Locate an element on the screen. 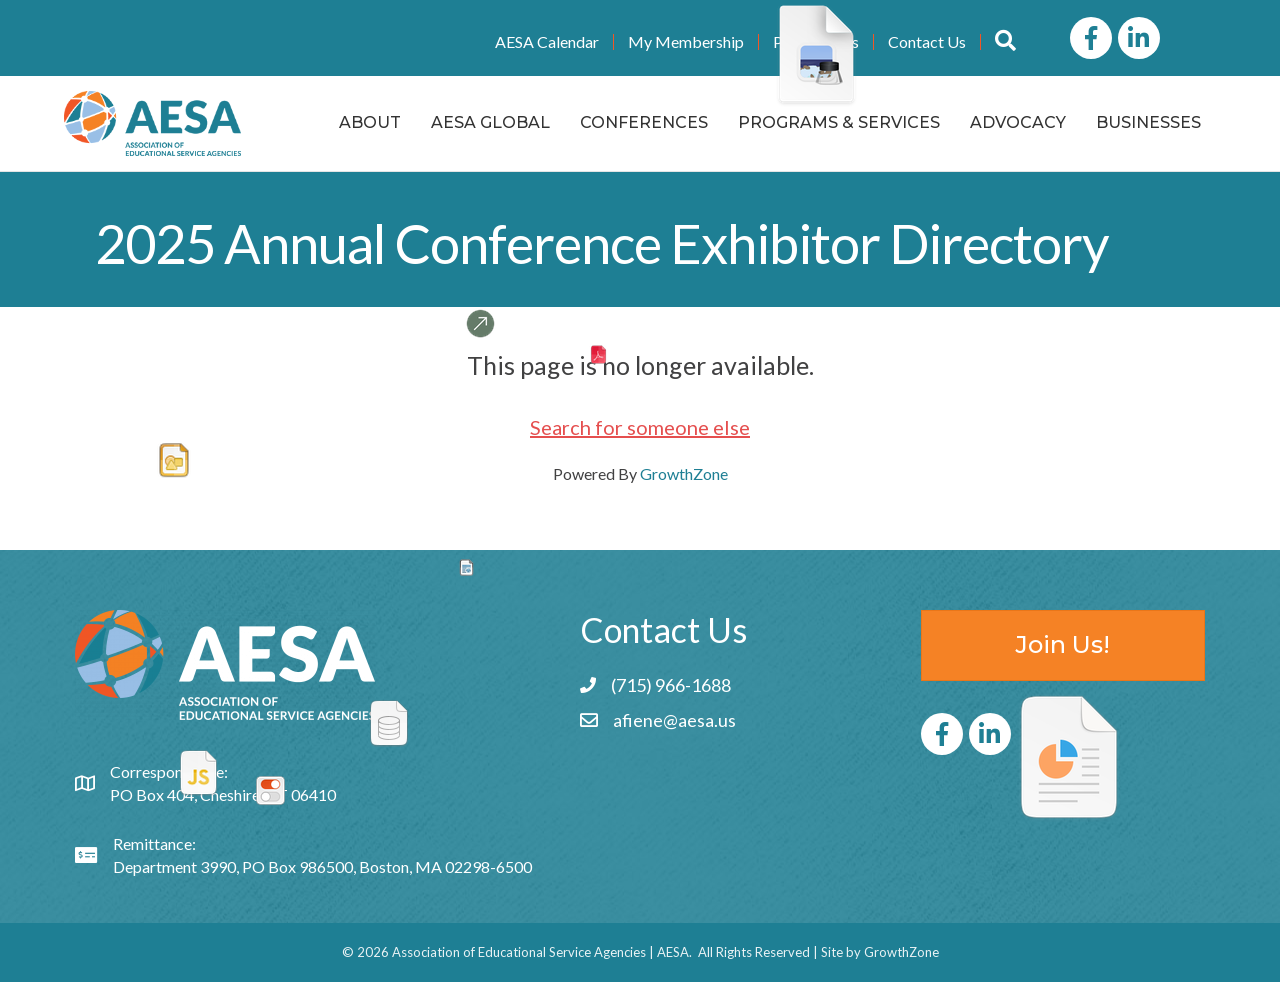 The width and height of the screenshot is (1280, 982). indicates a symbolic link or shortcut to another file is located at coordinates (480, 323).